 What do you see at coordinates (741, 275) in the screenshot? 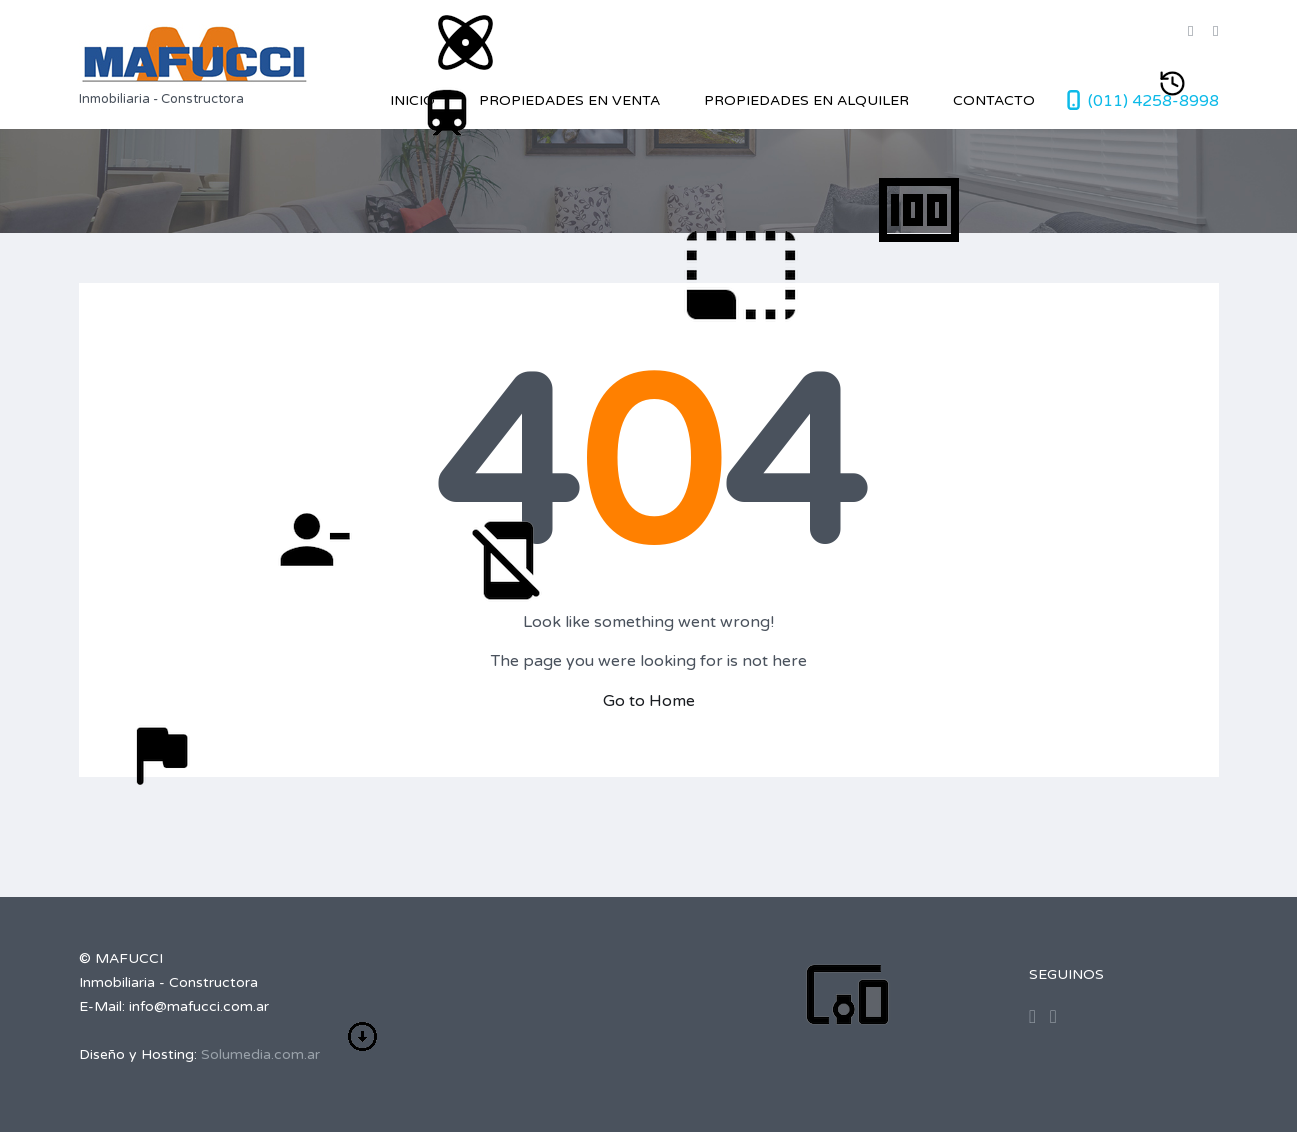
I see `resize image to smaller dimensions` at bounding box center [741, 275].